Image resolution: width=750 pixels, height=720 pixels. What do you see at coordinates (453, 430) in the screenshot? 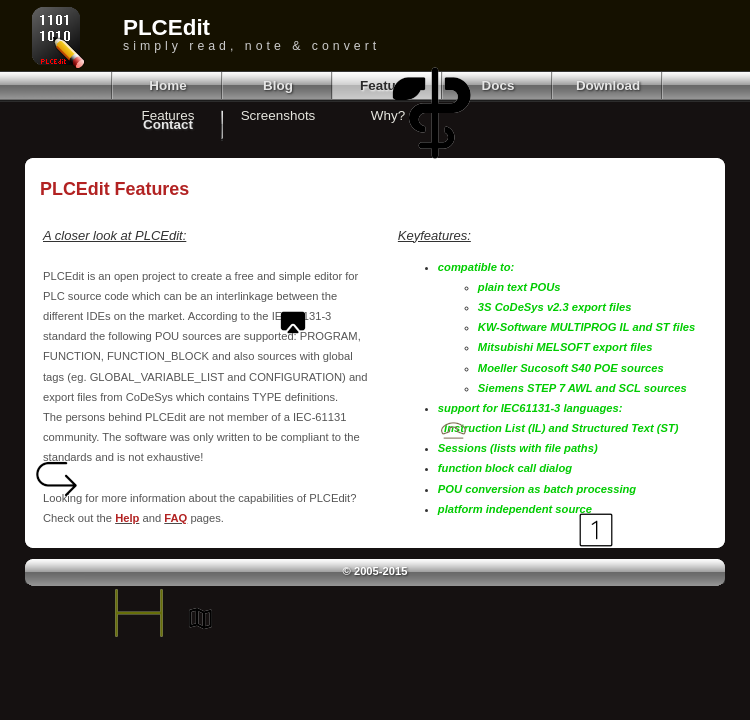
I see `end or hang up a call` at bounding box center [453, 430].